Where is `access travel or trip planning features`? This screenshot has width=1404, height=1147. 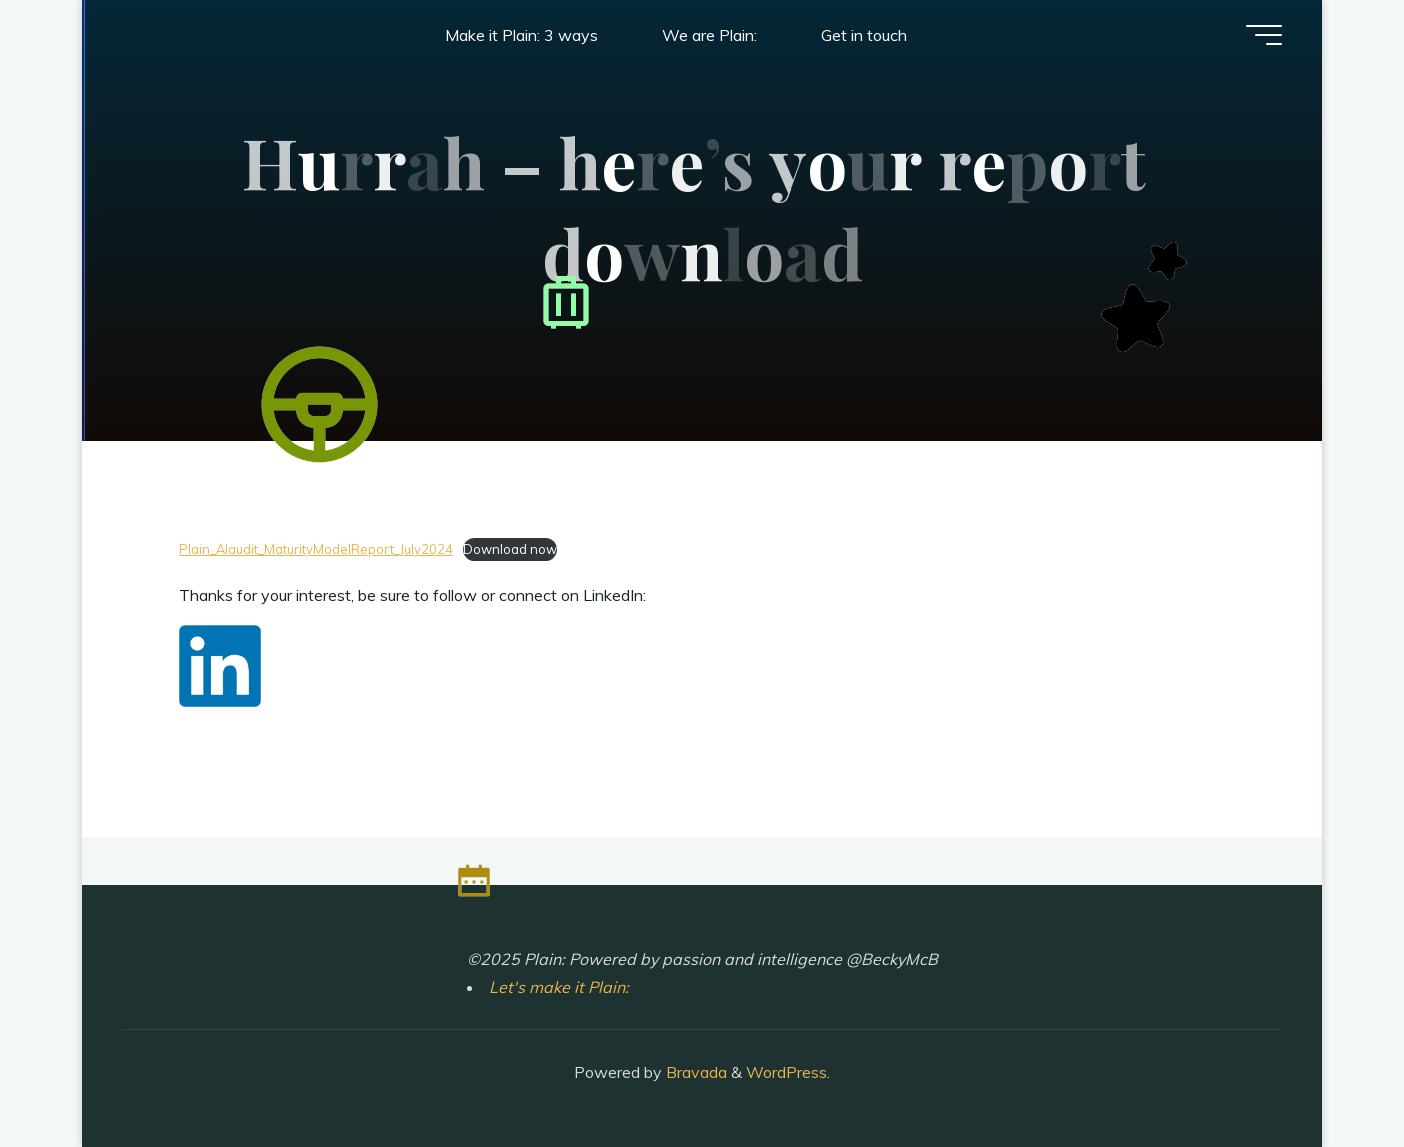 access travel or trip planning features is located at coordinates (566, 301).